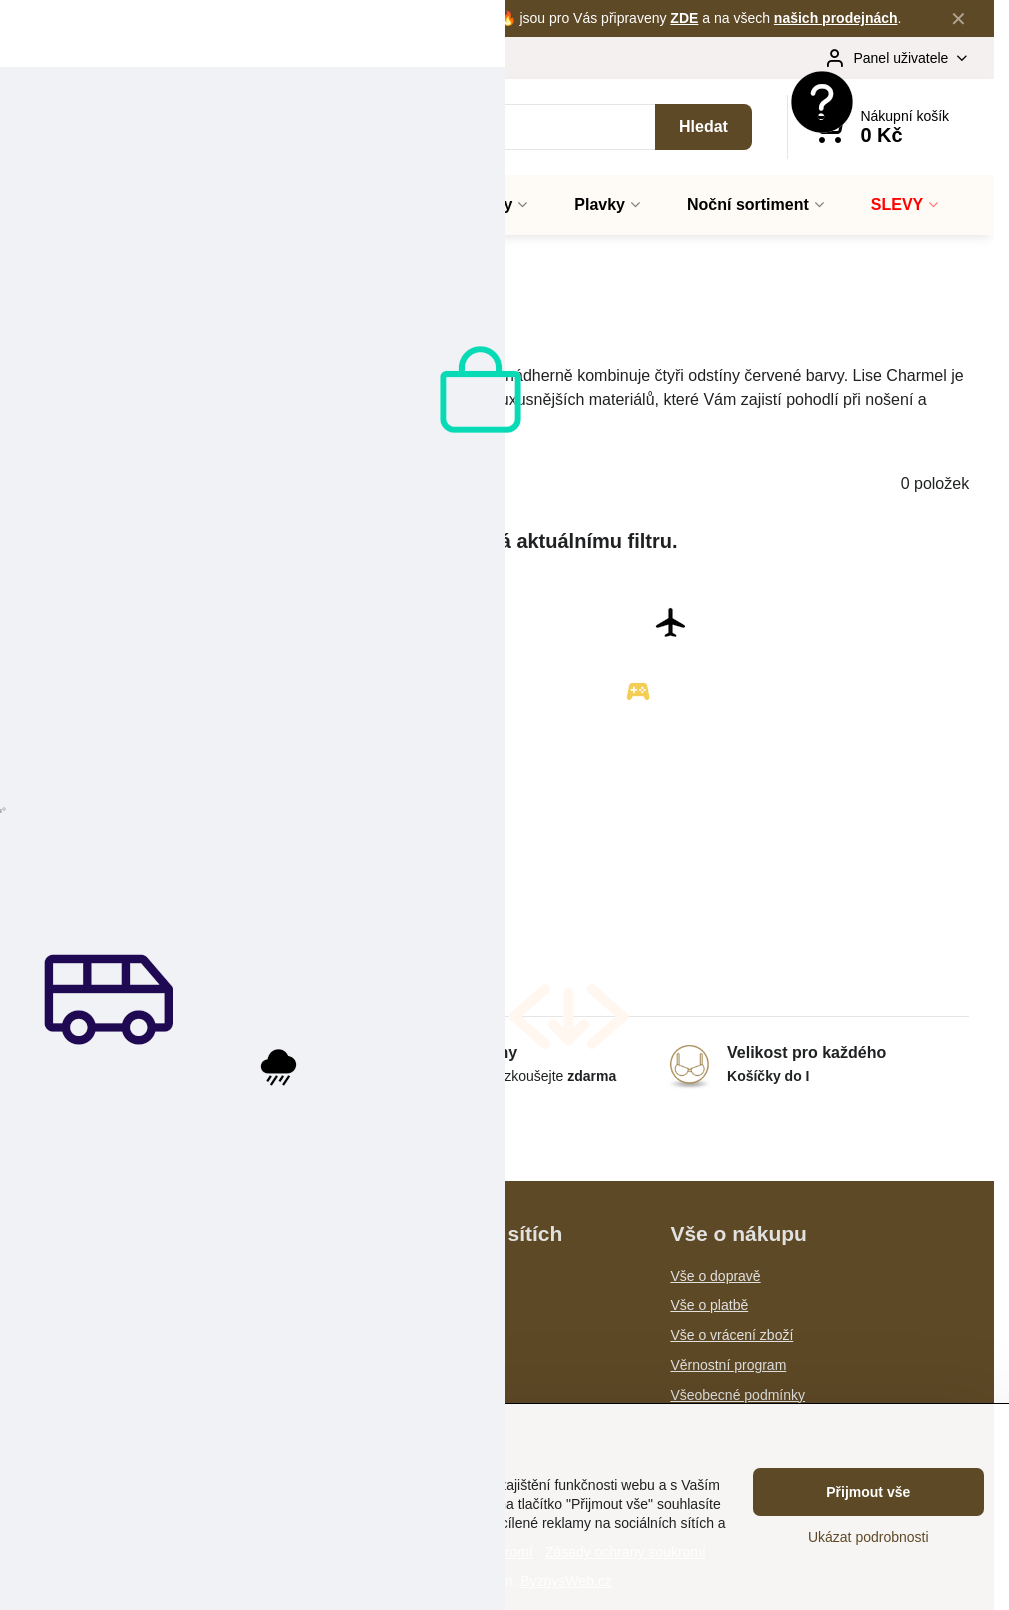  Describe the element at coordinates (822, 102) in the screenshot. I see `access help or support information` at that location.